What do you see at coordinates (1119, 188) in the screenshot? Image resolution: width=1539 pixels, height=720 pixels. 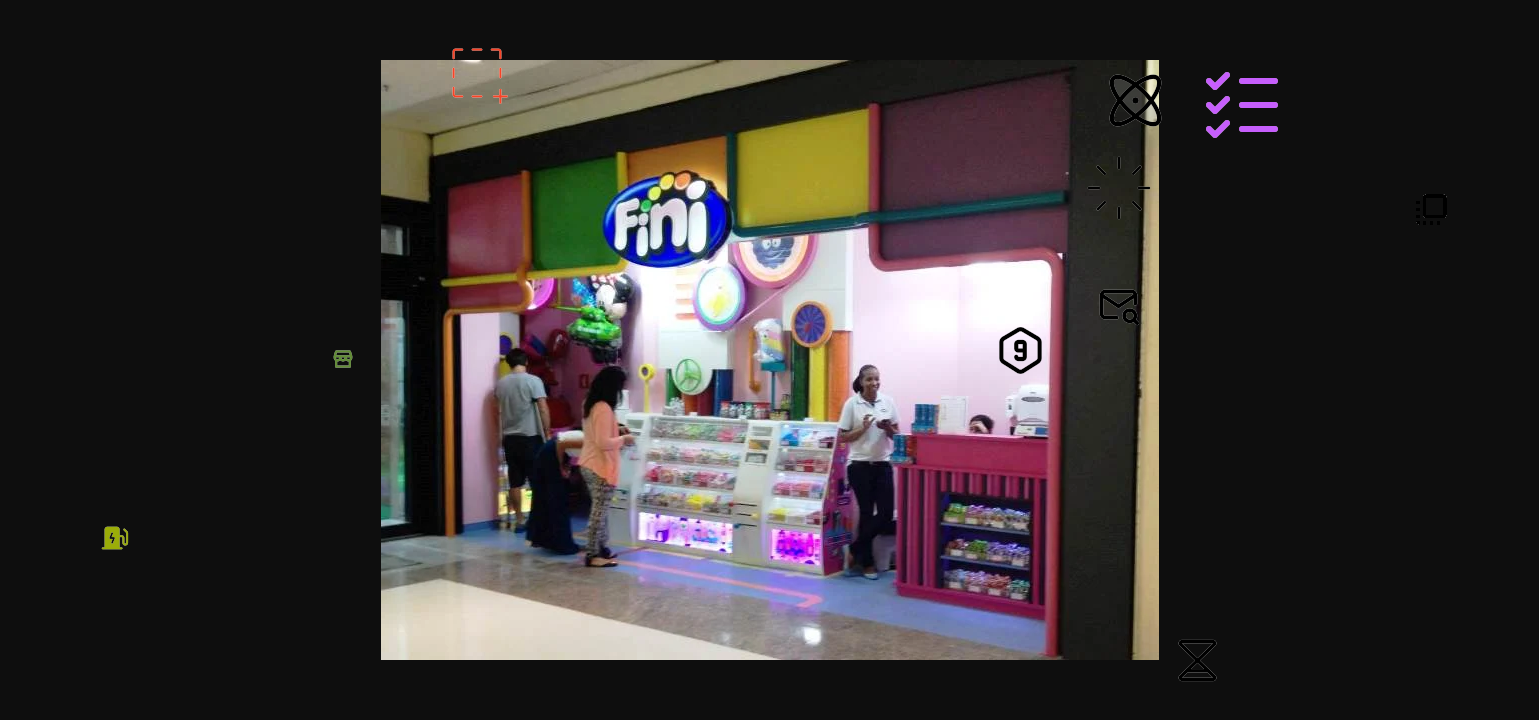 I see `indicates content is loading` at bounding box center [1119, 188].